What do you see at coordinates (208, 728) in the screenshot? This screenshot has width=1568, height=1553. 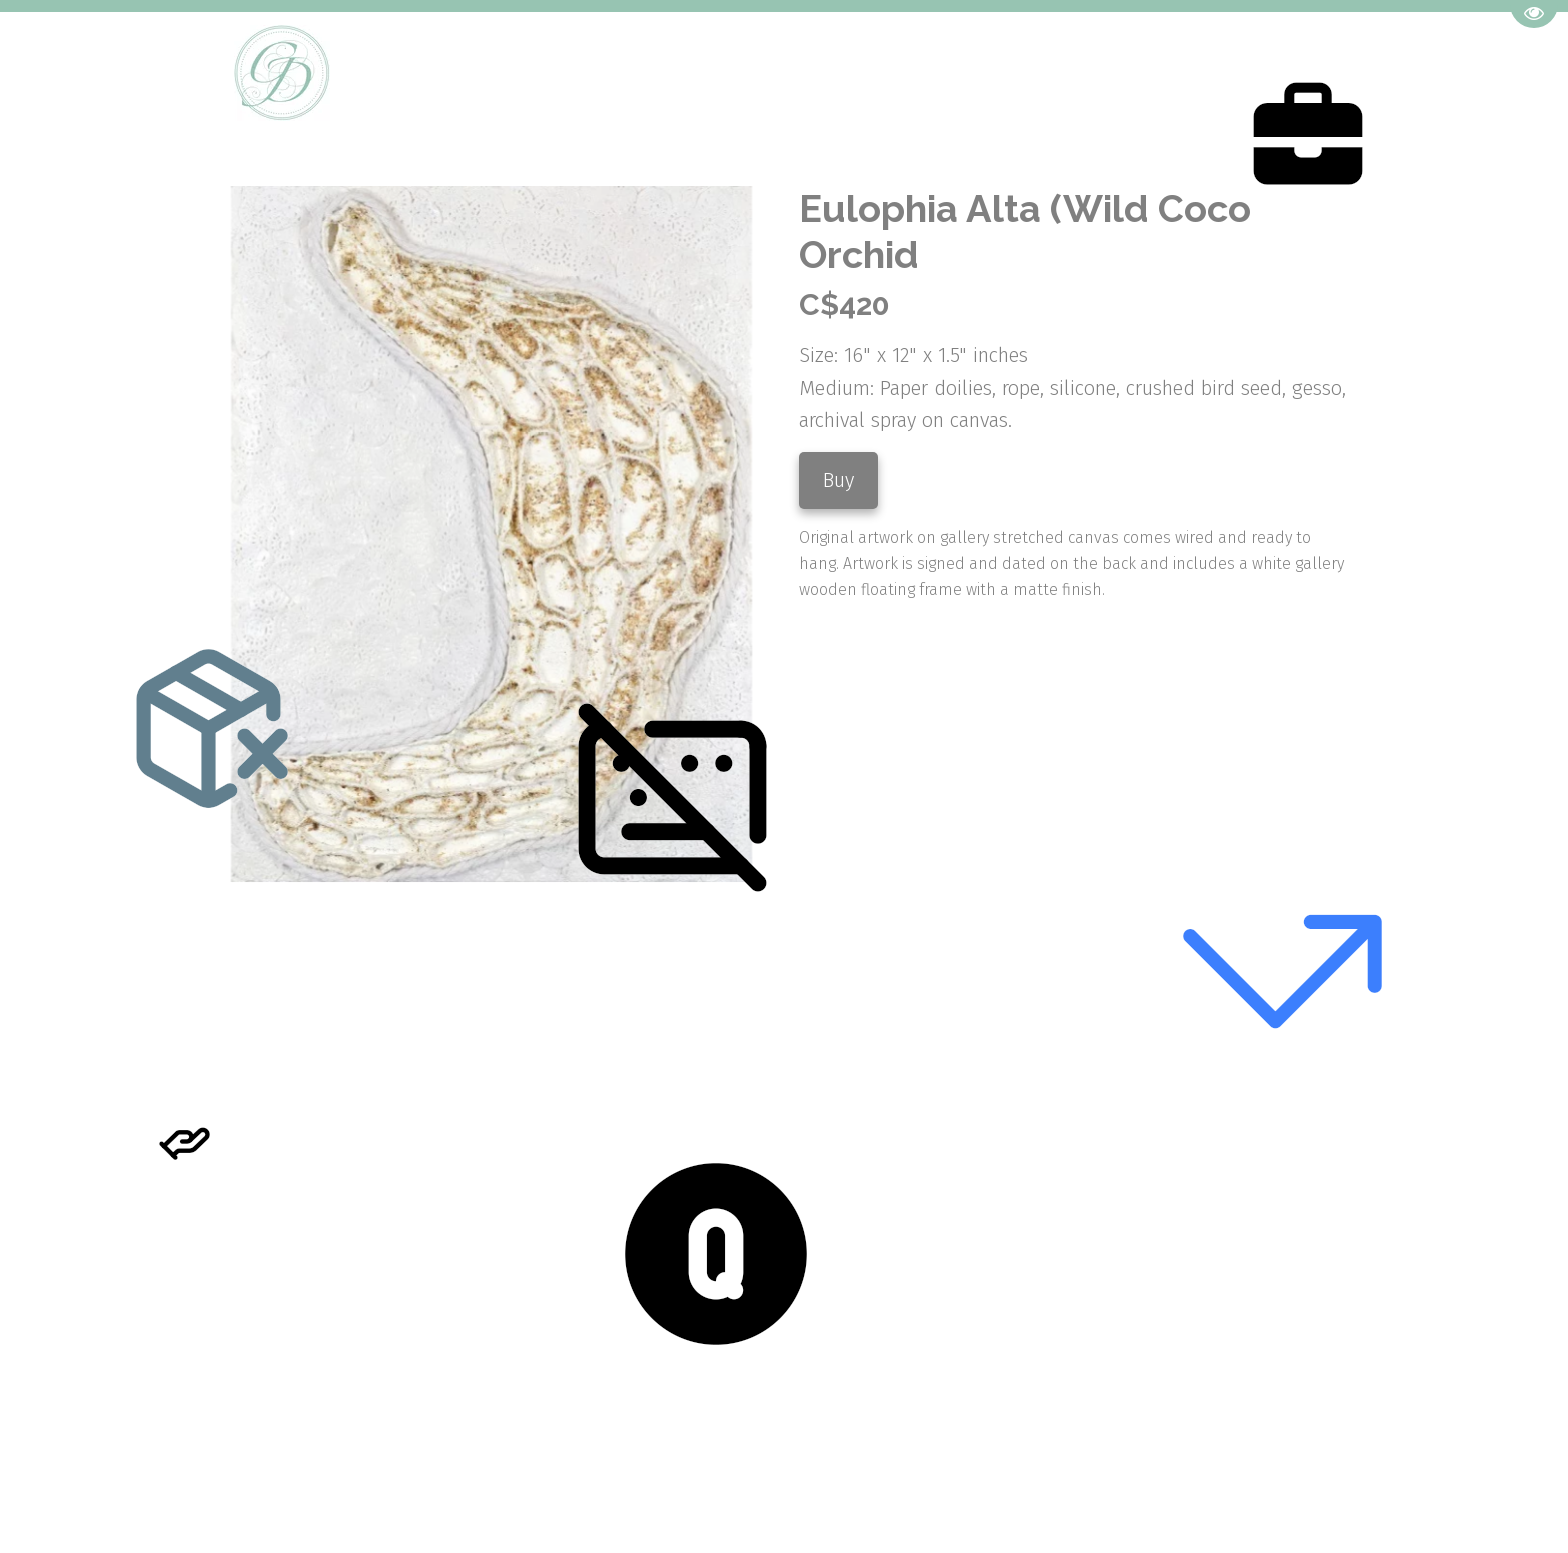 I see `cancel or remove a package from order` at bounding box center [208, 728].